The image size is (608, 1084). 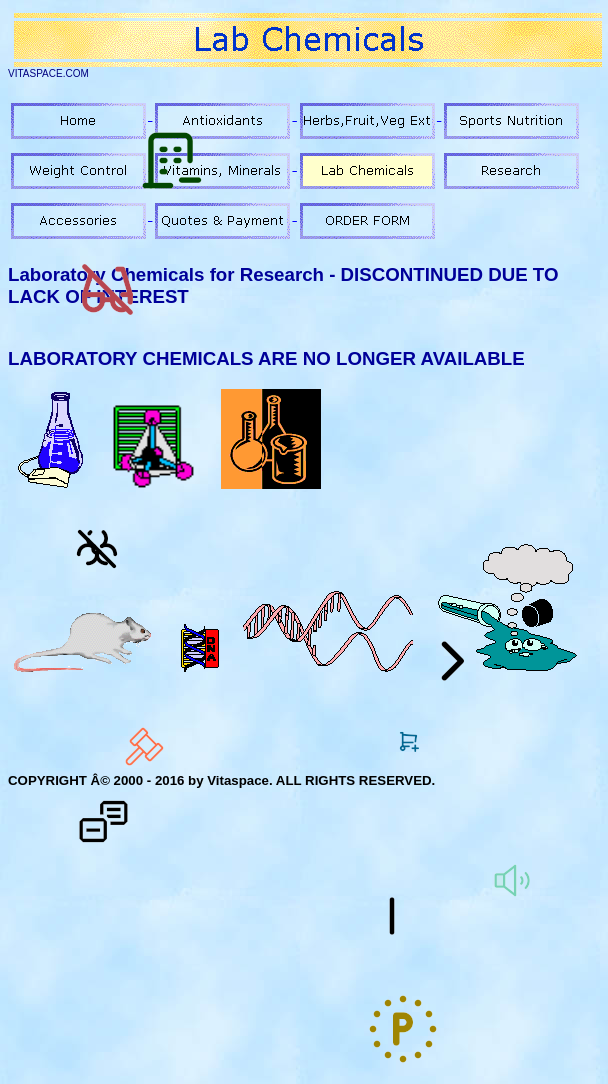 I want to click on indicates an enum member or enumeration value in code, so click(x=103, y=821).